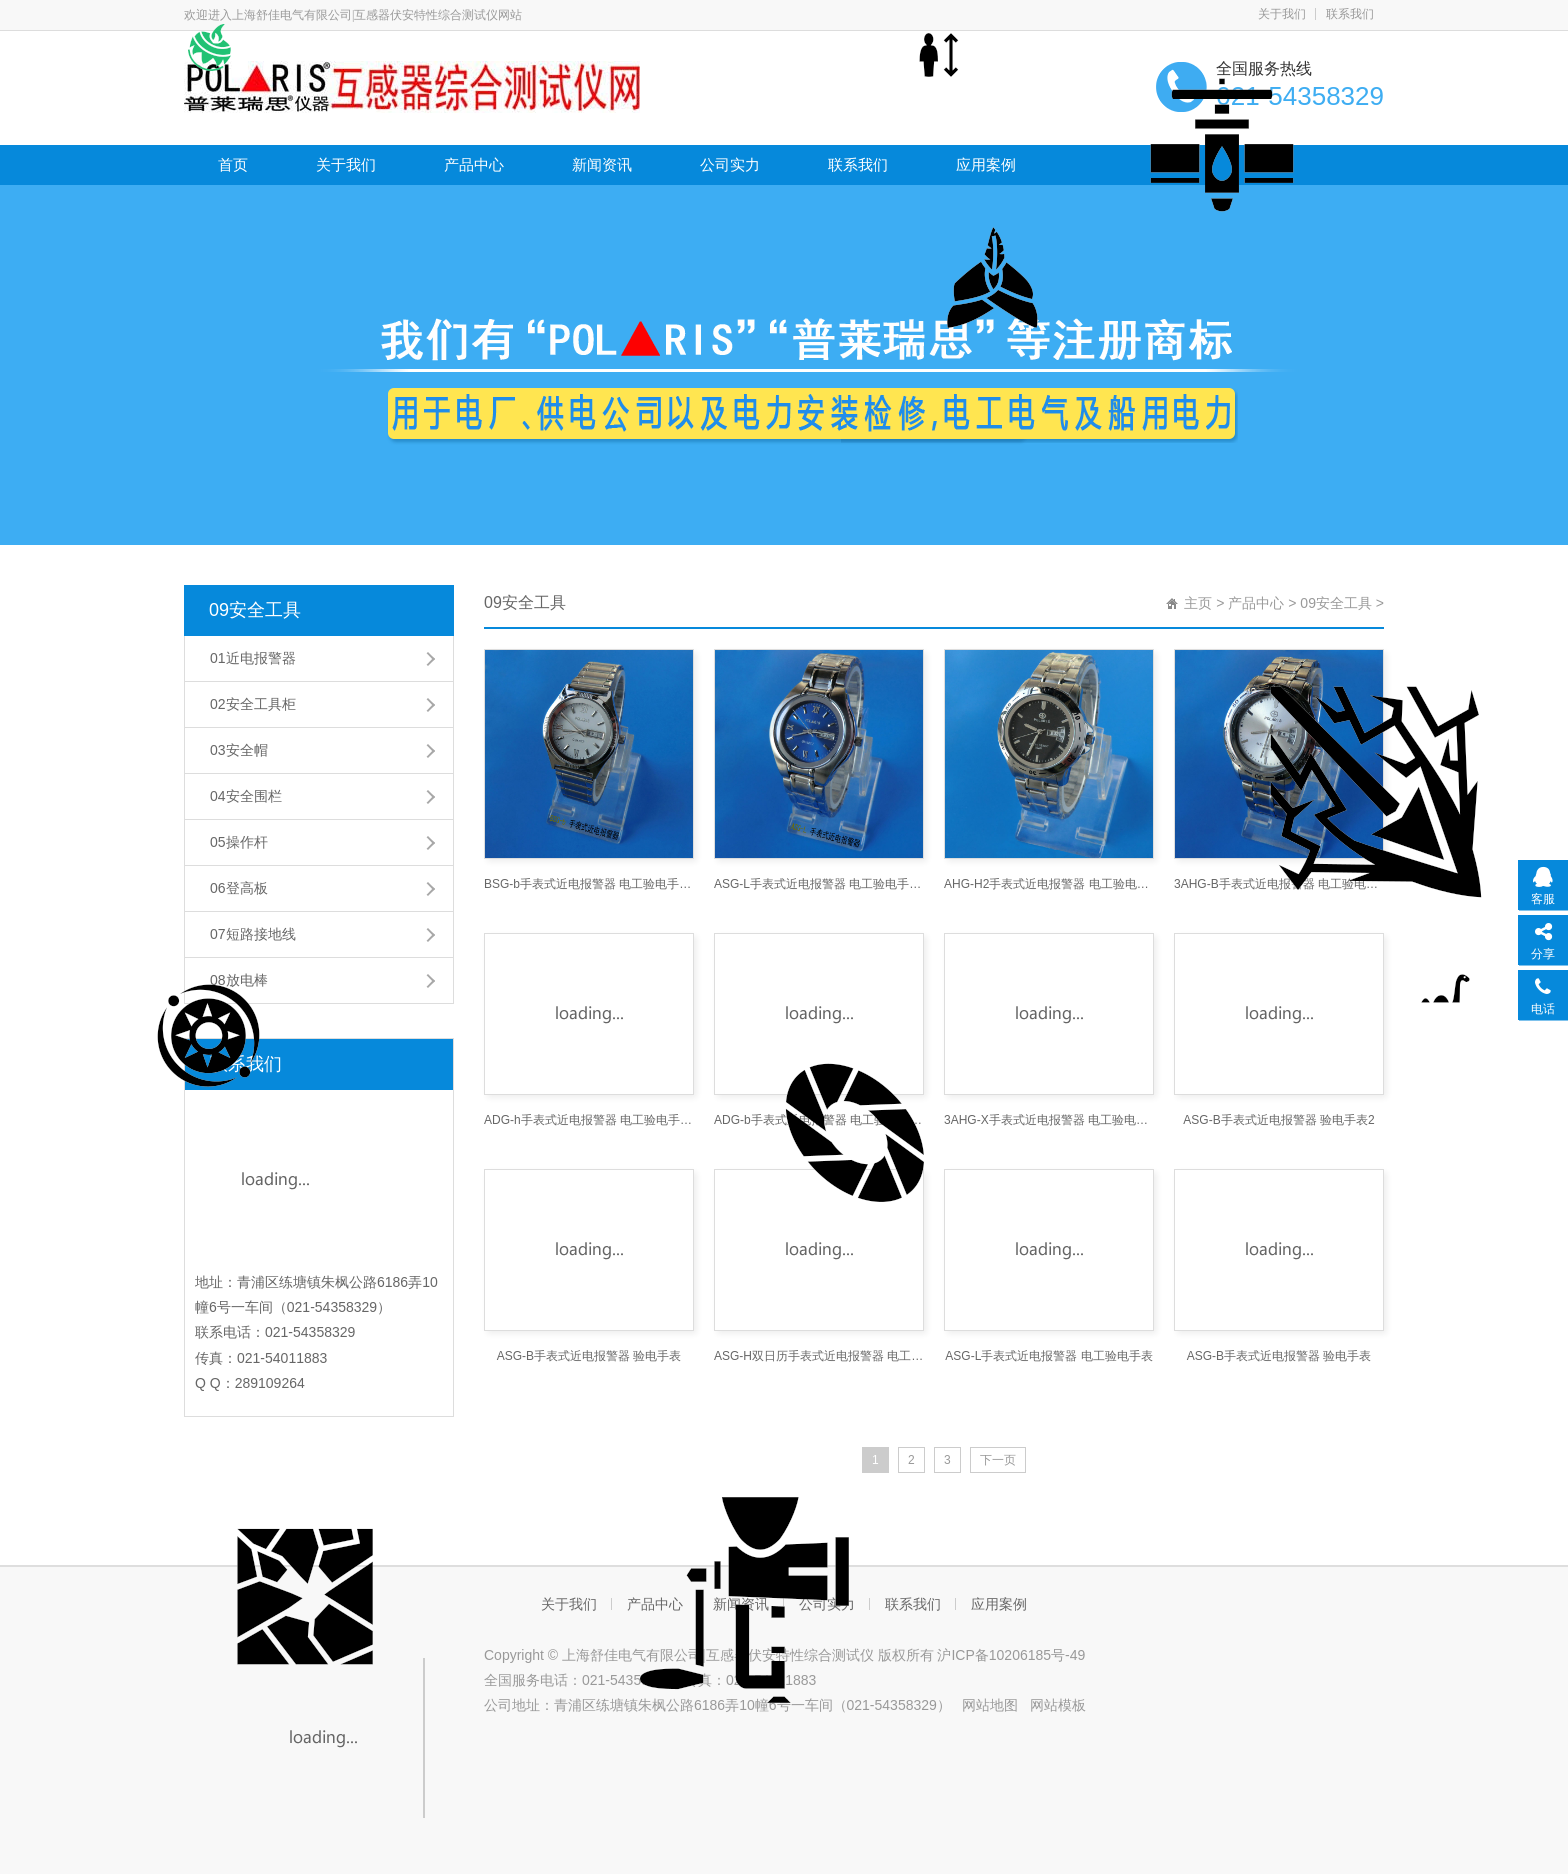 The image size is (1568, 1874). I want to click on adjust water or gas flow settings, so click(1222, 145).